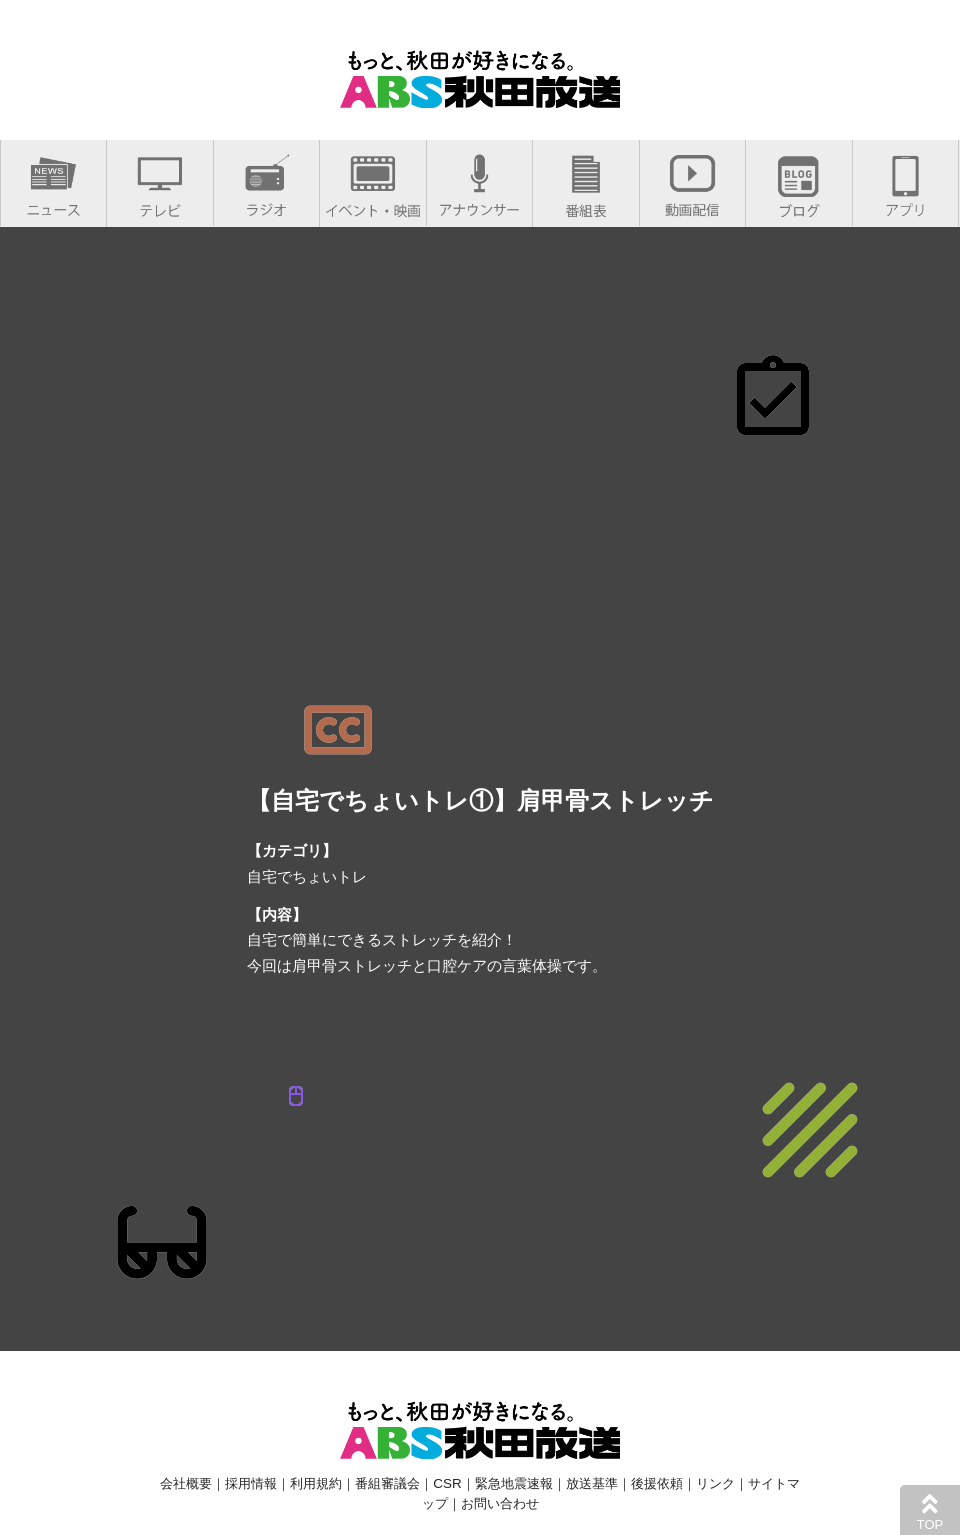 The height and width of the screenshot is (1535, 960). Describe the element at coordinates (296, 1096) in the screenshot. I see `mouse input device indicator` at that location.